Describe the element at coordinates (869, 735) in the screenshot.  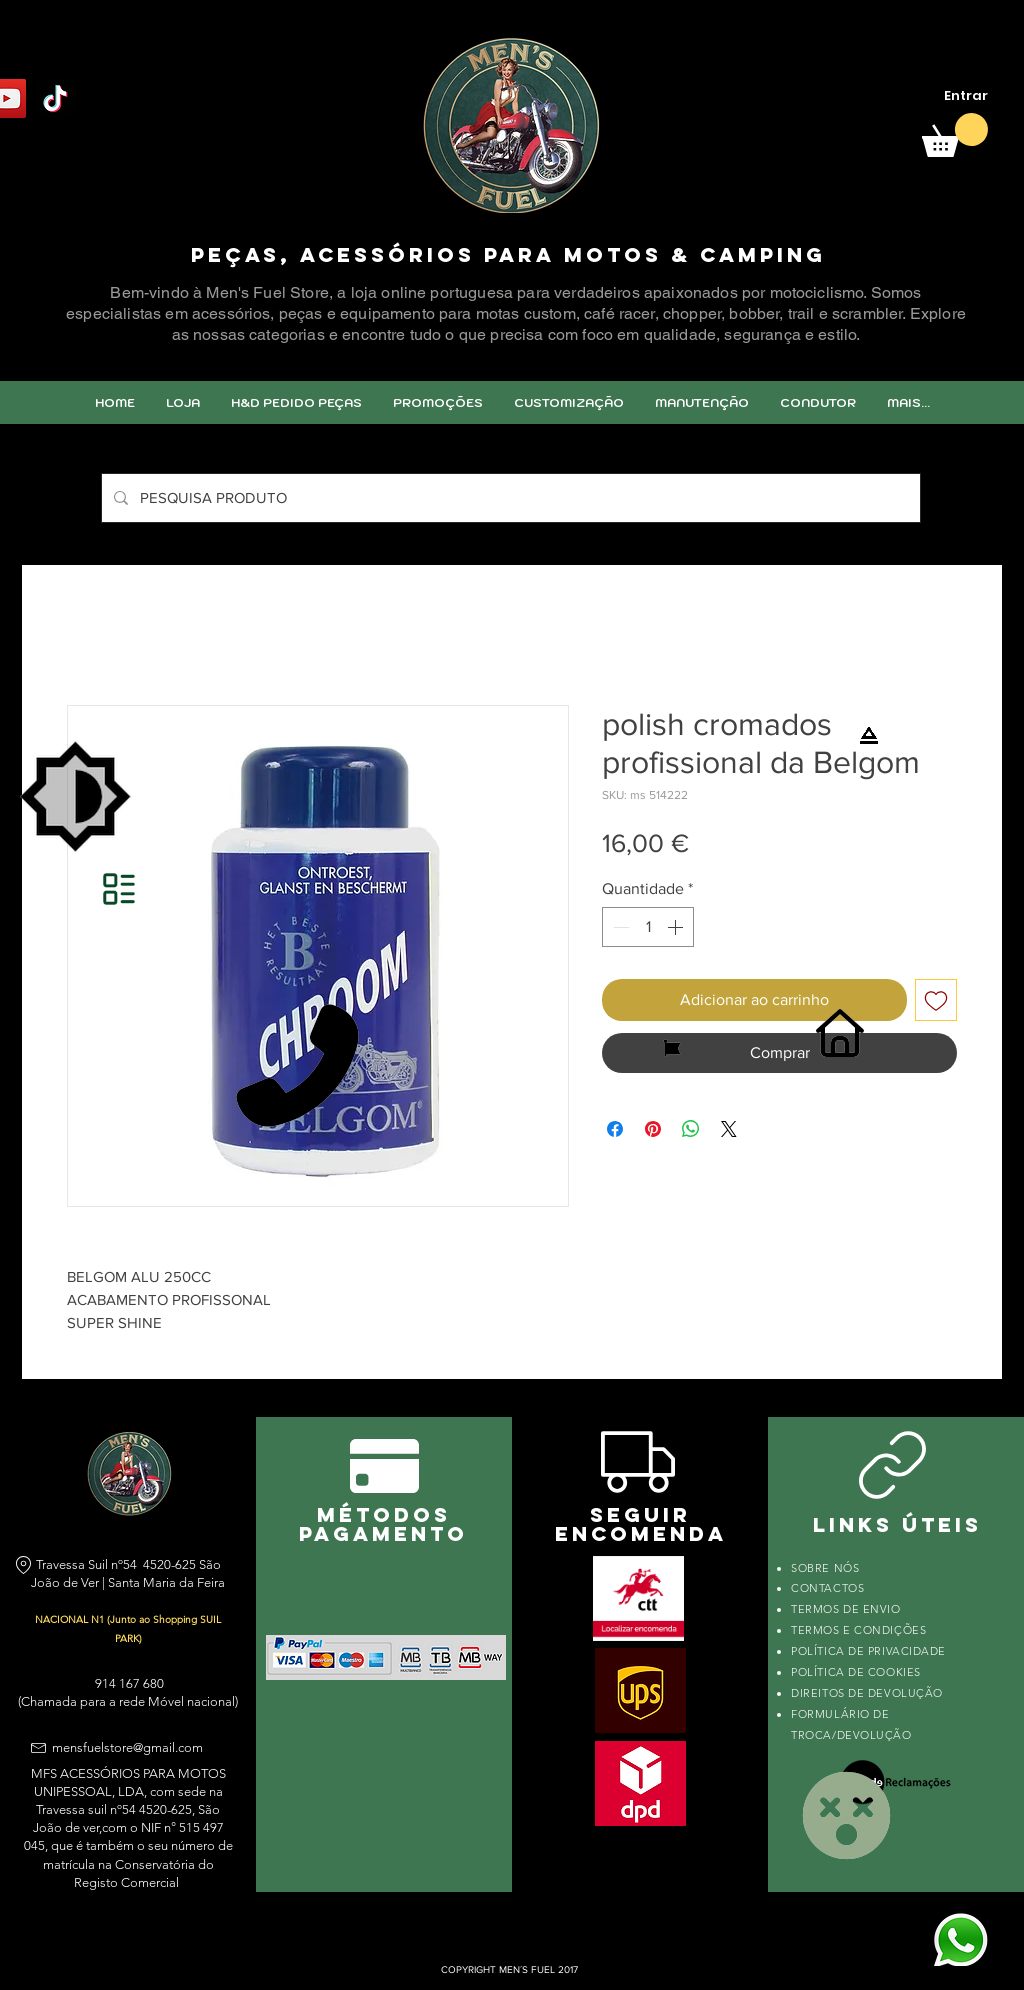
I see `eject a disc or removable media` at that location.